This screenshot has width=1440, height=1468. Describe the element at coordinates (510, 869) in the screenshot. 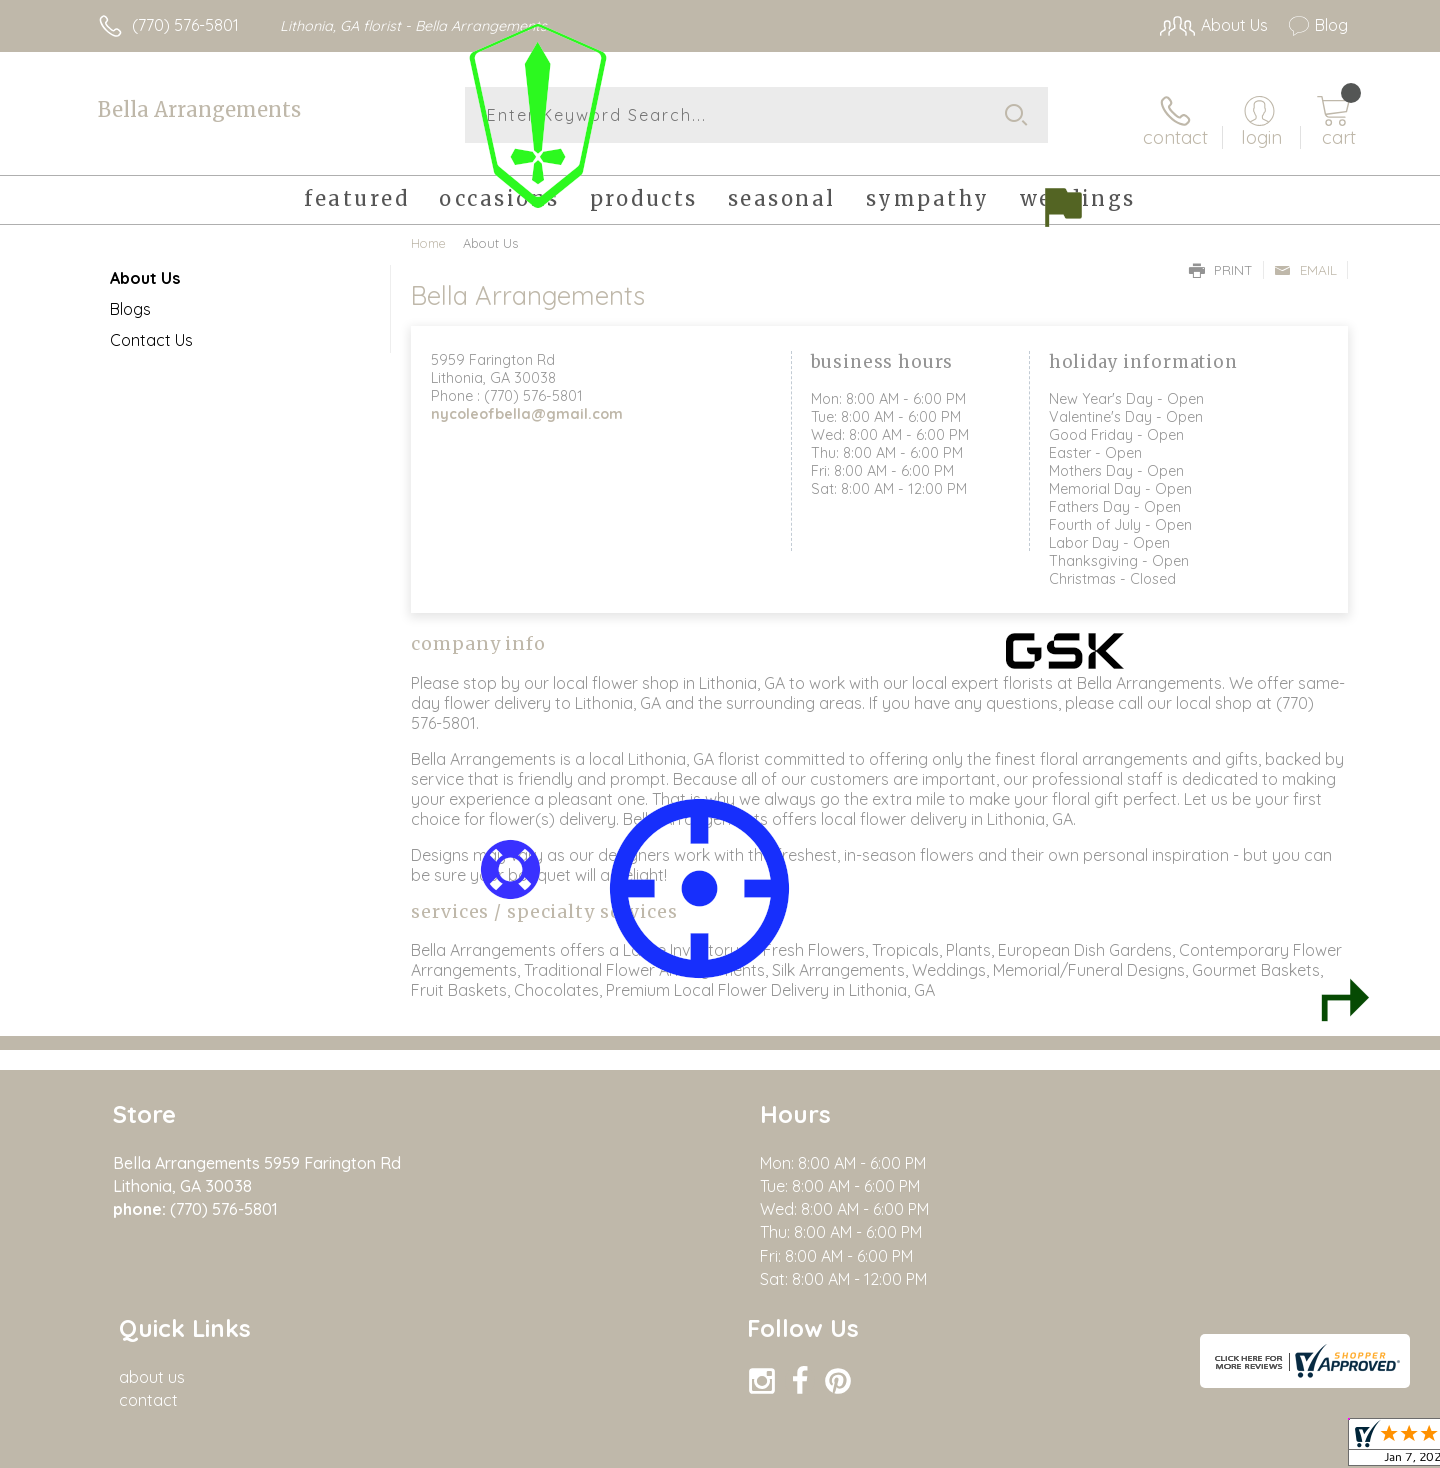

I see `access help or support` at that location.